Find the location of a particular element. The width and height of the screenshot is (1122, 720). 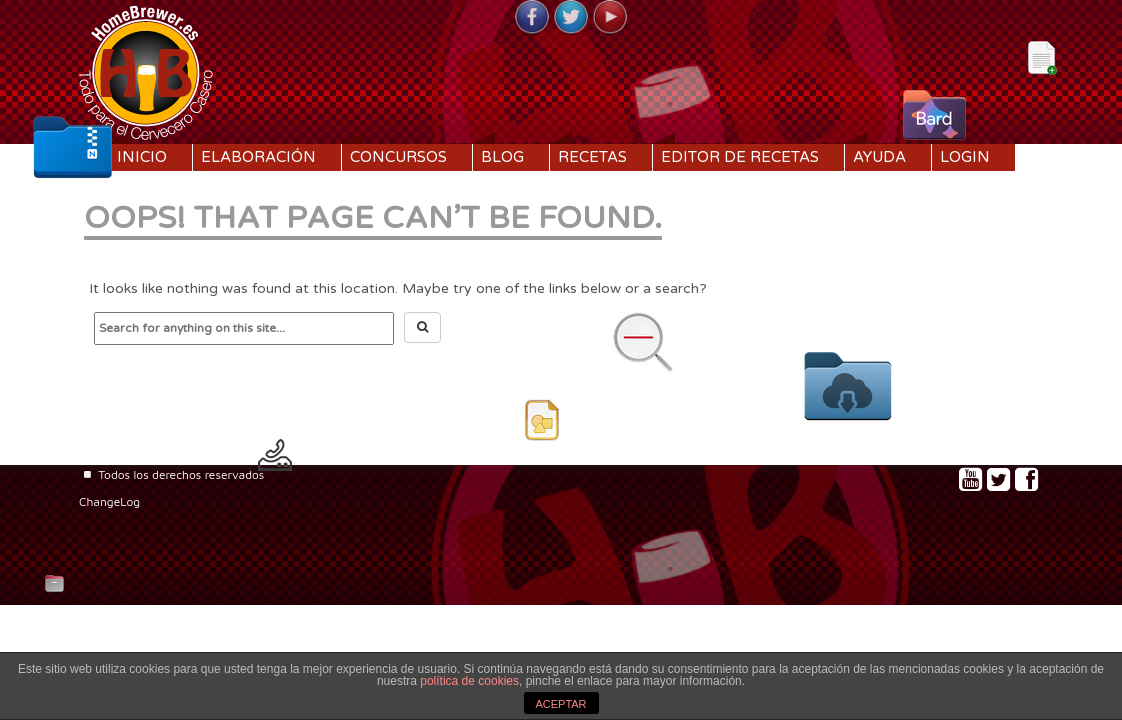

zoom out to see more content is located at coordinates (642, 341).